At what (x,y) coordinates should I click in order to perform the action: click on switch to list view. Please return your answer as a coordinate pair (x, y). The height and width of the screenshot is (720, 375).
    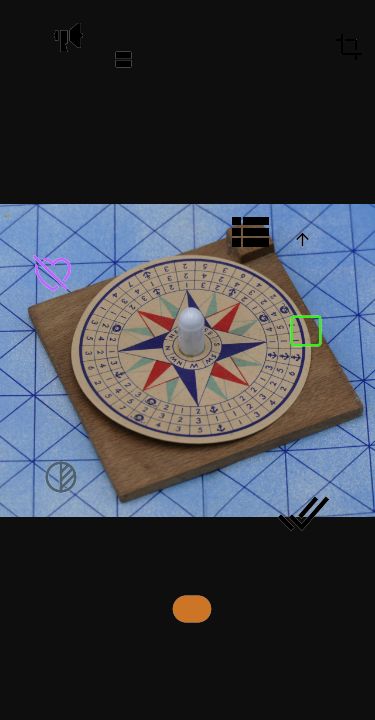
    Looking at the image, I should click on (252, 232).